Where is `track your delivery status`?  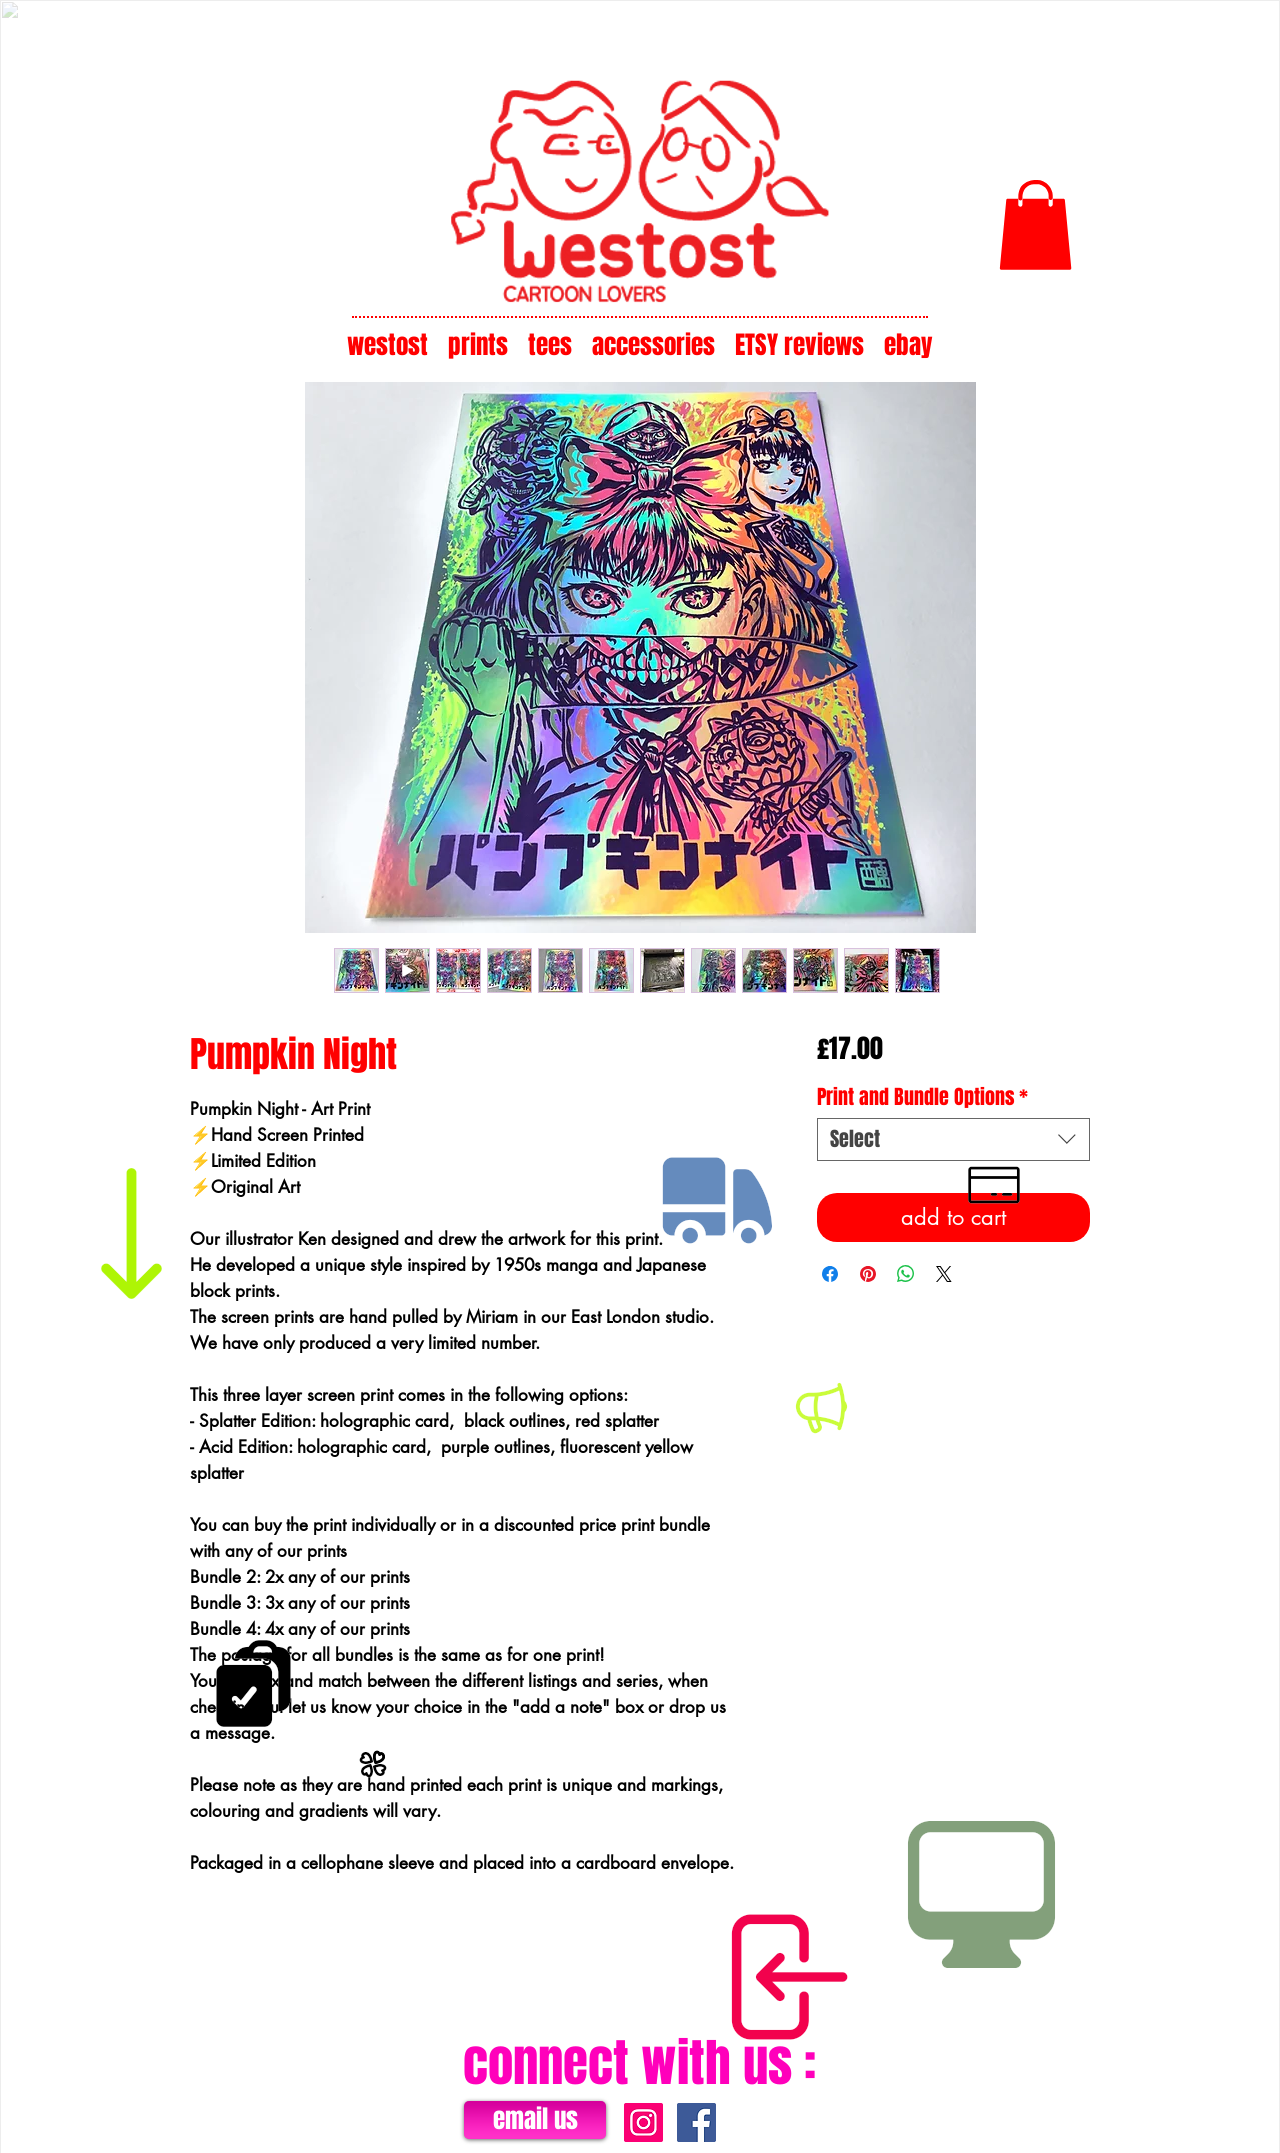
track your delivery status is located at coordinates (717, 1196).